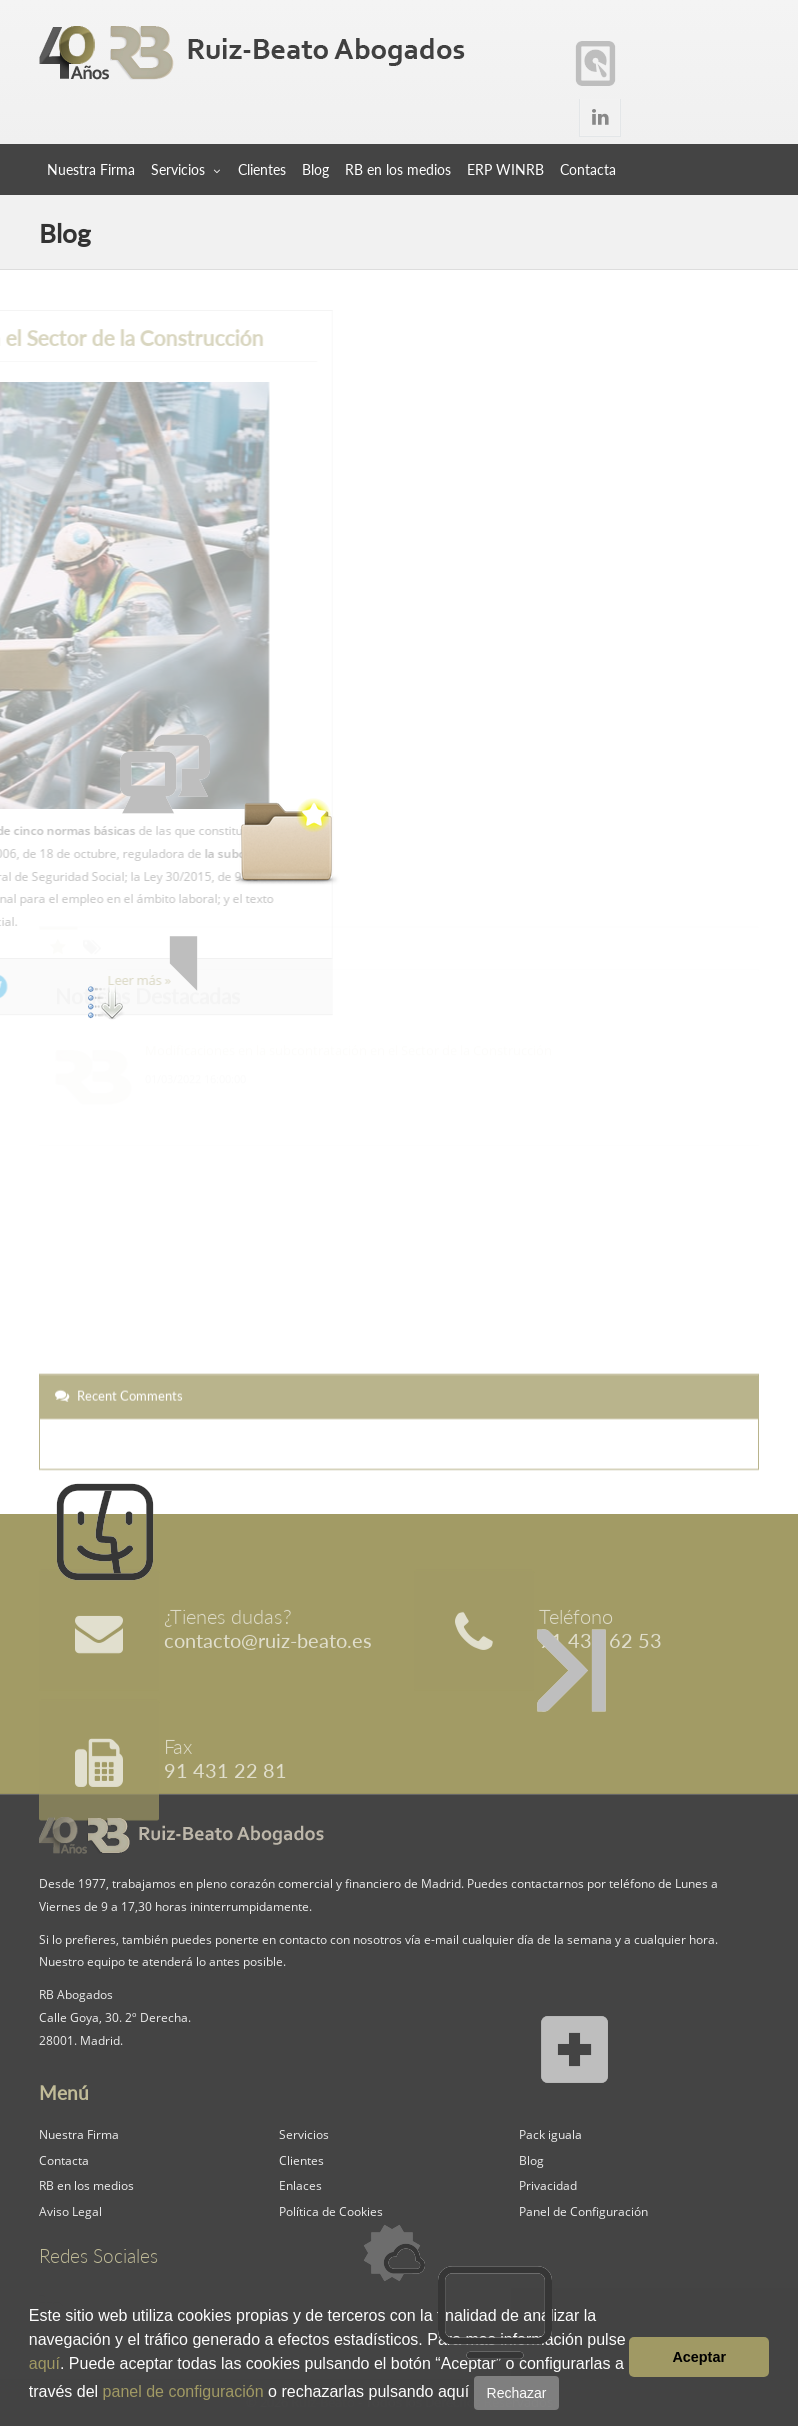  Describe the element at coordinates (392, 2253) in the screenshot. I see `open the weather app` at that location.